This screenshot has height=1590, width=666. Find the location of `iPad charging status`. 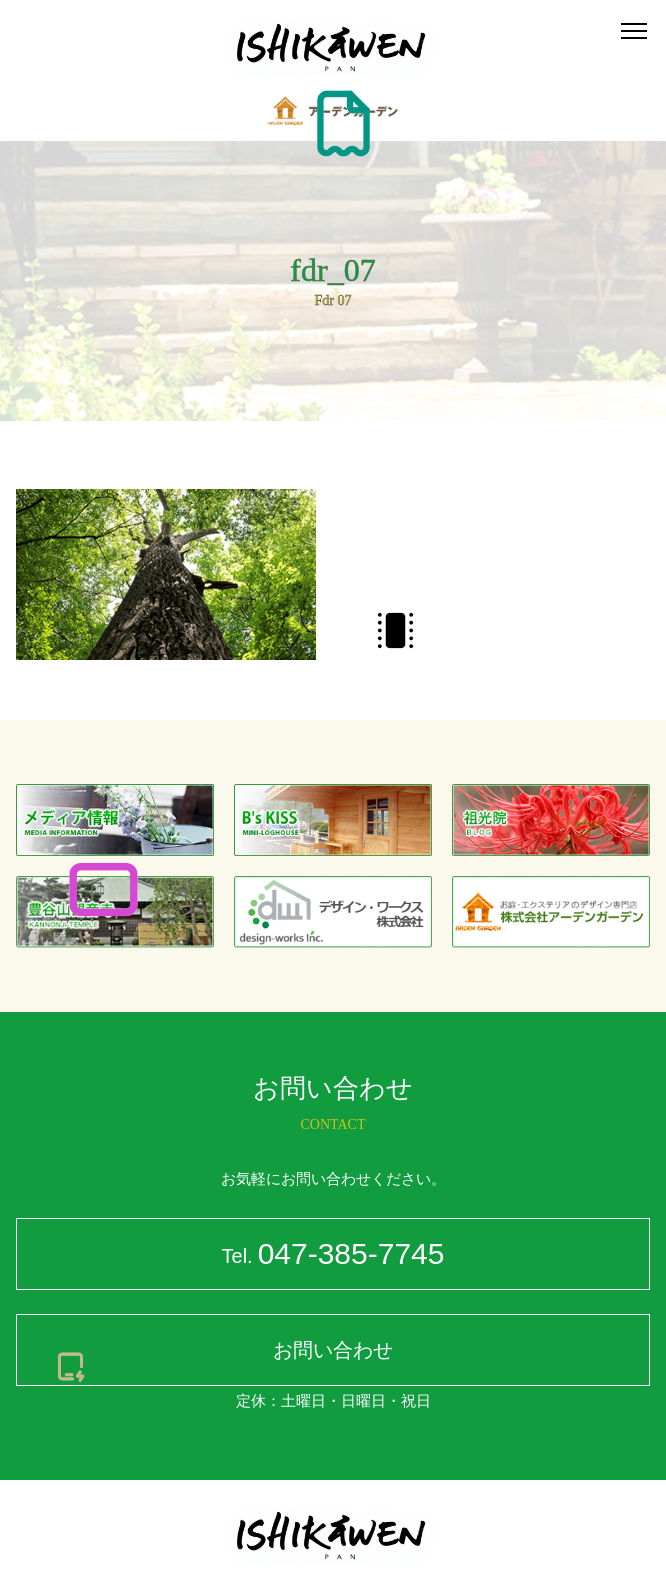

iPad charging status is located at coordinates (70, 1366).